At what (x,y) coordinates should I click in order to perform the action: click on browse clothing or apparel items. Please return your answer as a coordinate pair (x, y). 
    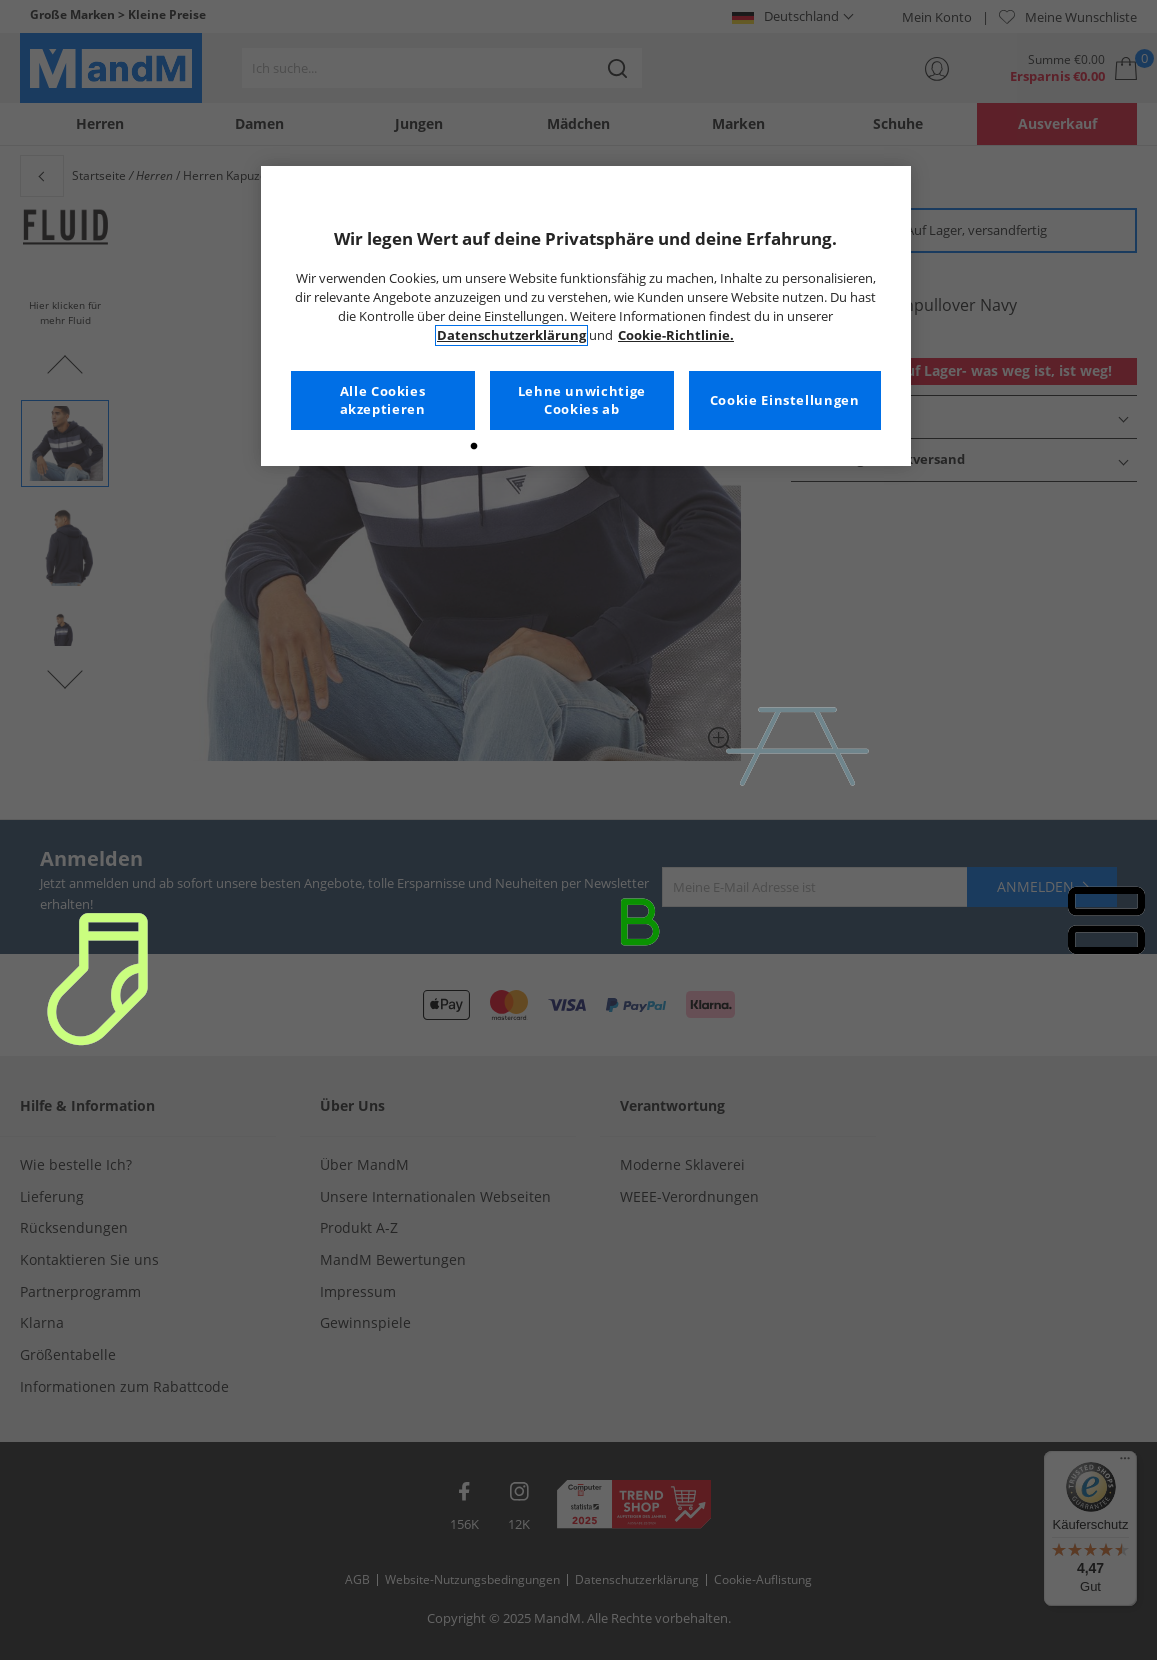
    Looking at the image, I should click on (102, 977).